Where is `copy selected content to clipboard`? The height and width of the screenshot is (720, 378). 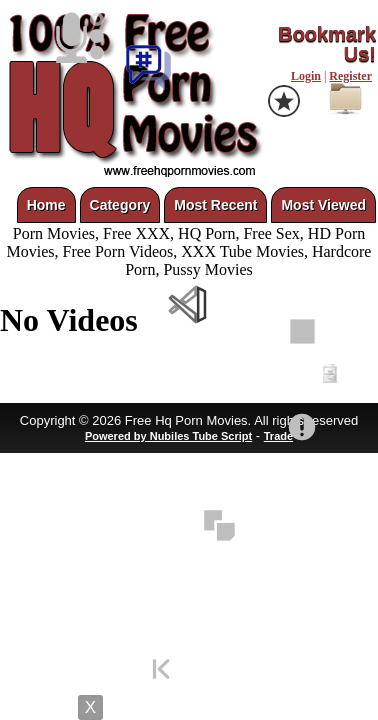
copy selected content to clipboard is located at coordinates (219, 525).